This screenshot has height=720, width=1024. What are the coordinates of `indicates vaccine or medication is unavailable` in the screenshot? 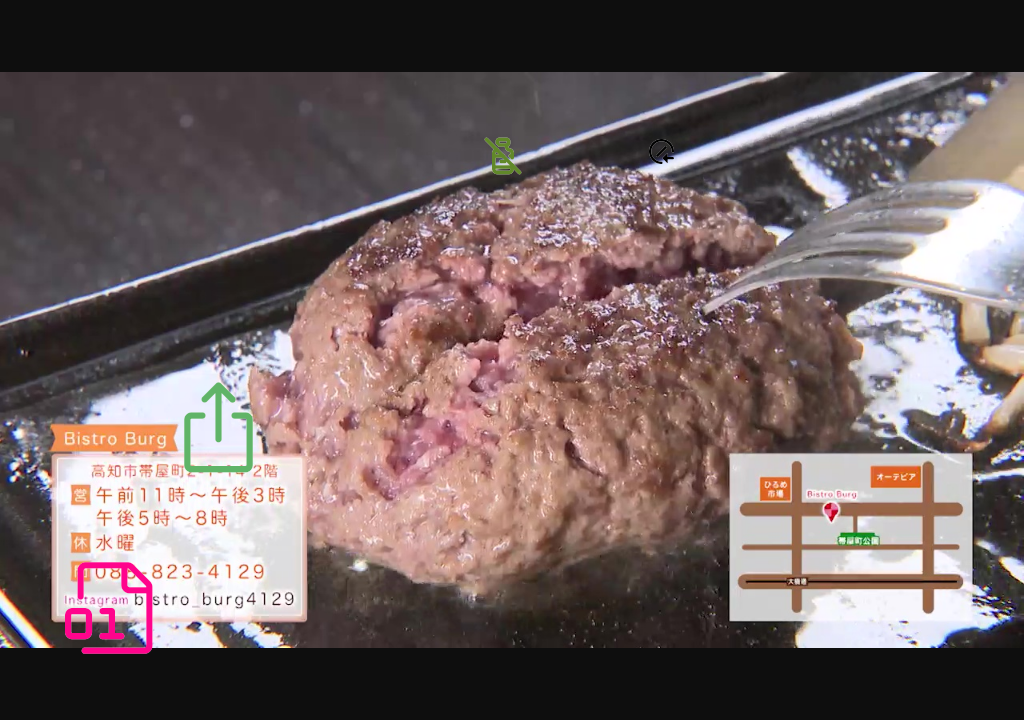 It's located at (503, 156).